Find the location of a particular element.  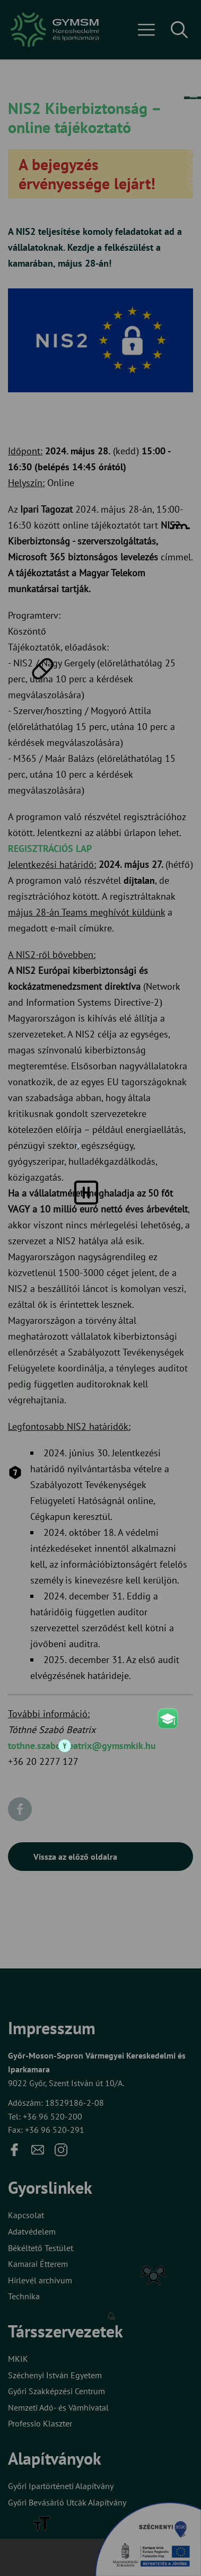

open education or learning apps is located at coordinates (168, 1718).